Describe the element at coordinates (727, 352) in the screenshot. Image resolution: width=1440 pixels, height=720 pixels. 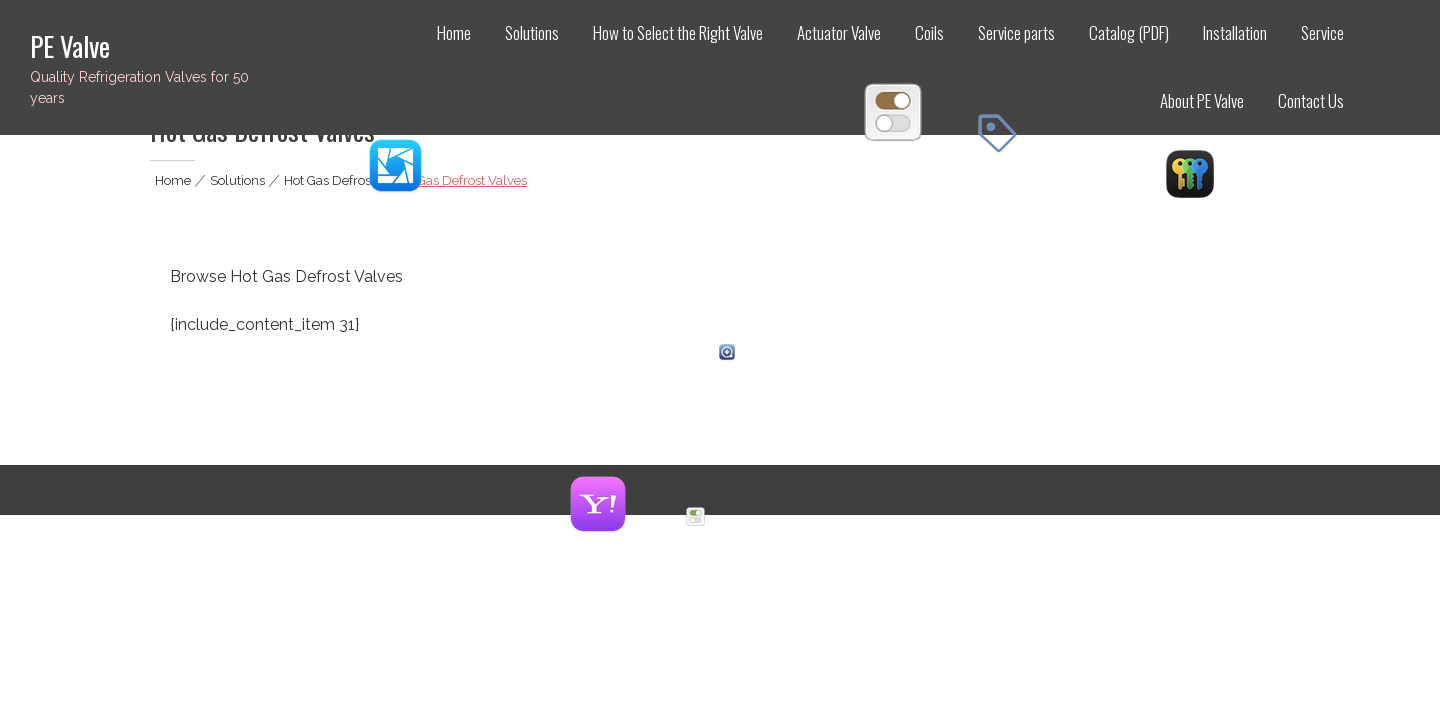
I see `open synology assistant app` at that location.